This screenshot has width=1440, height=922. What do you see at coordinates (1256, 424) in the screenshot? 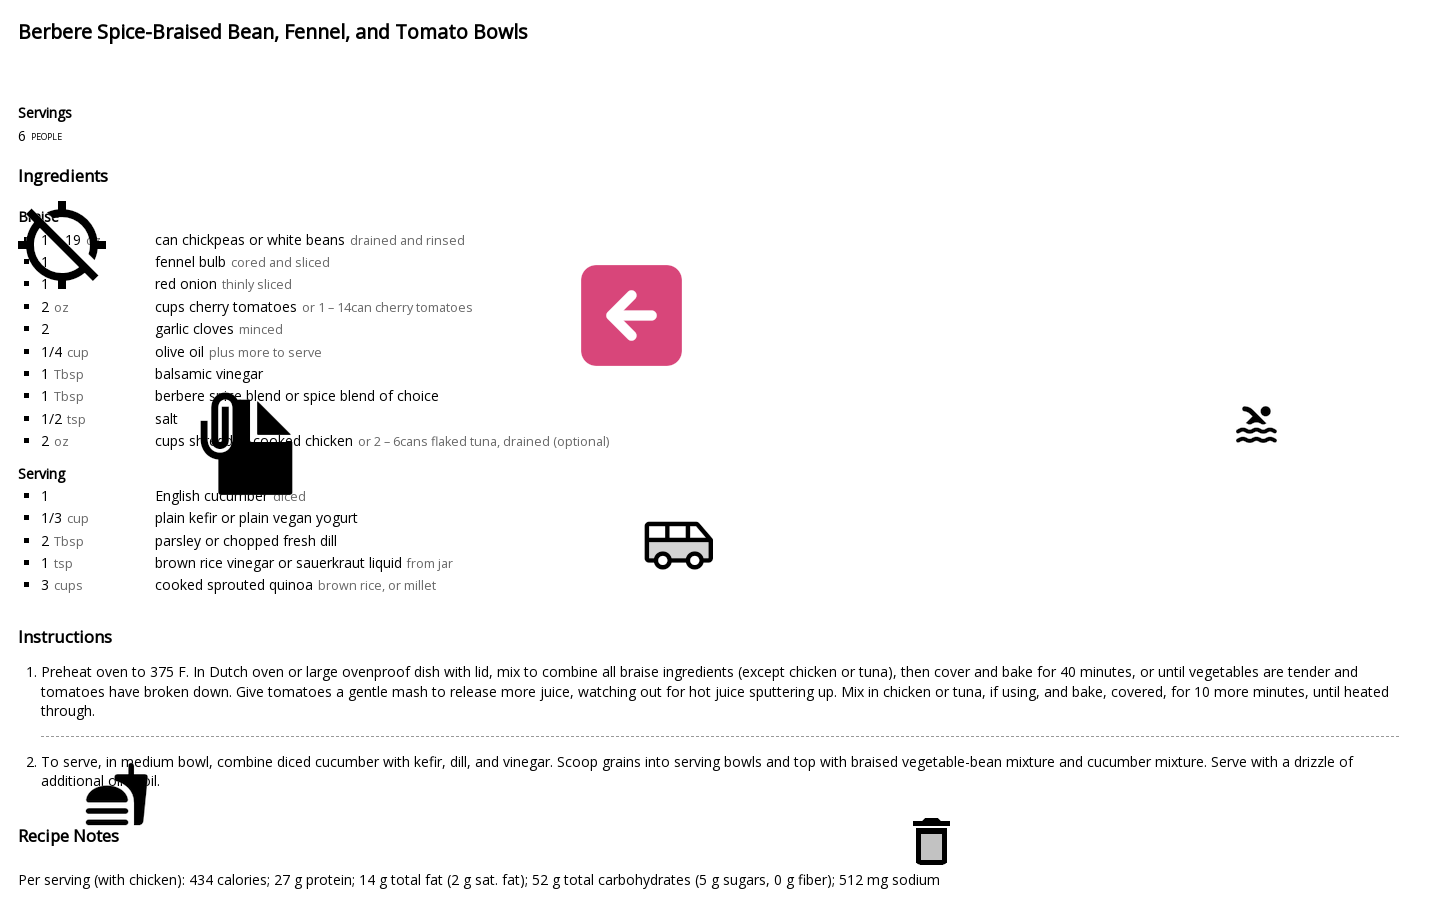
I see `view pool or swimming amenities` at bounding box center [1256, 424].